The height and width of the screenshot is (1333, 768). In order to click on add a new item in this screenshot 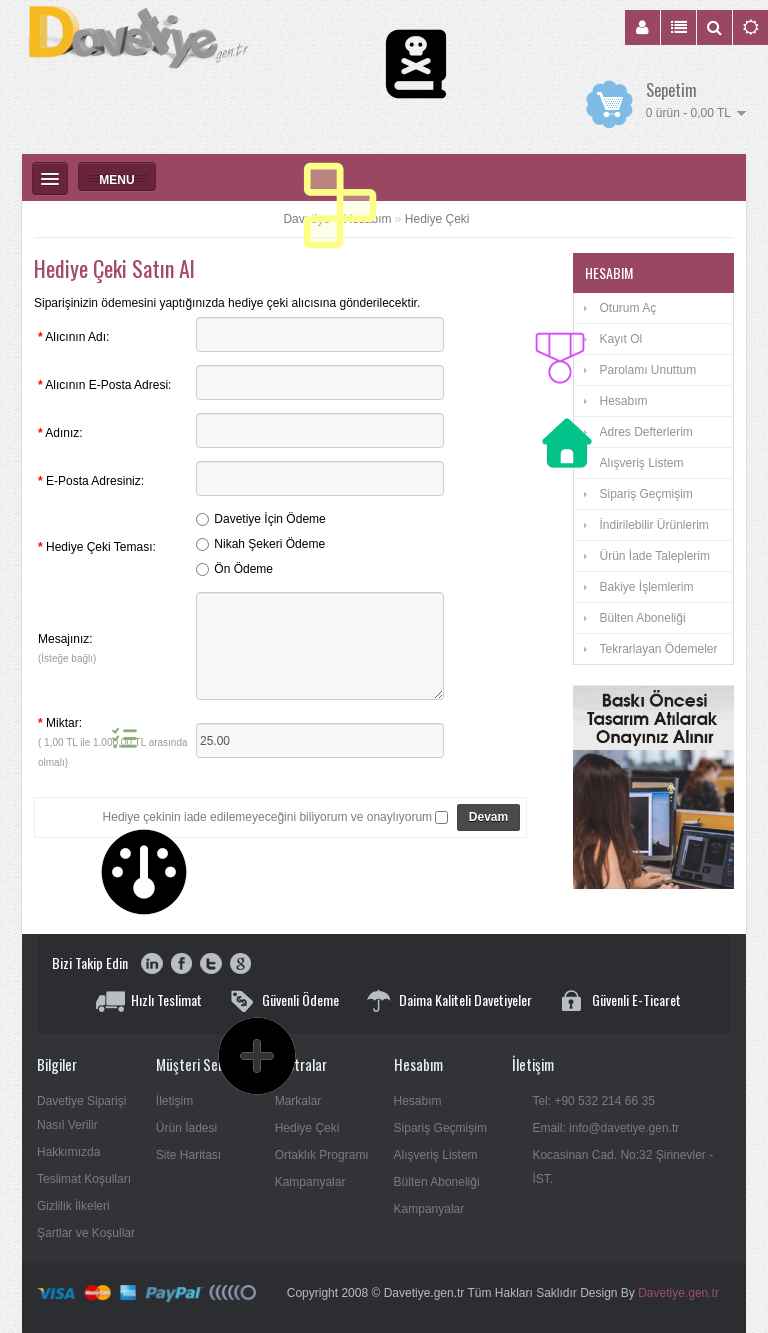, I will do `click(257, 1056)`.